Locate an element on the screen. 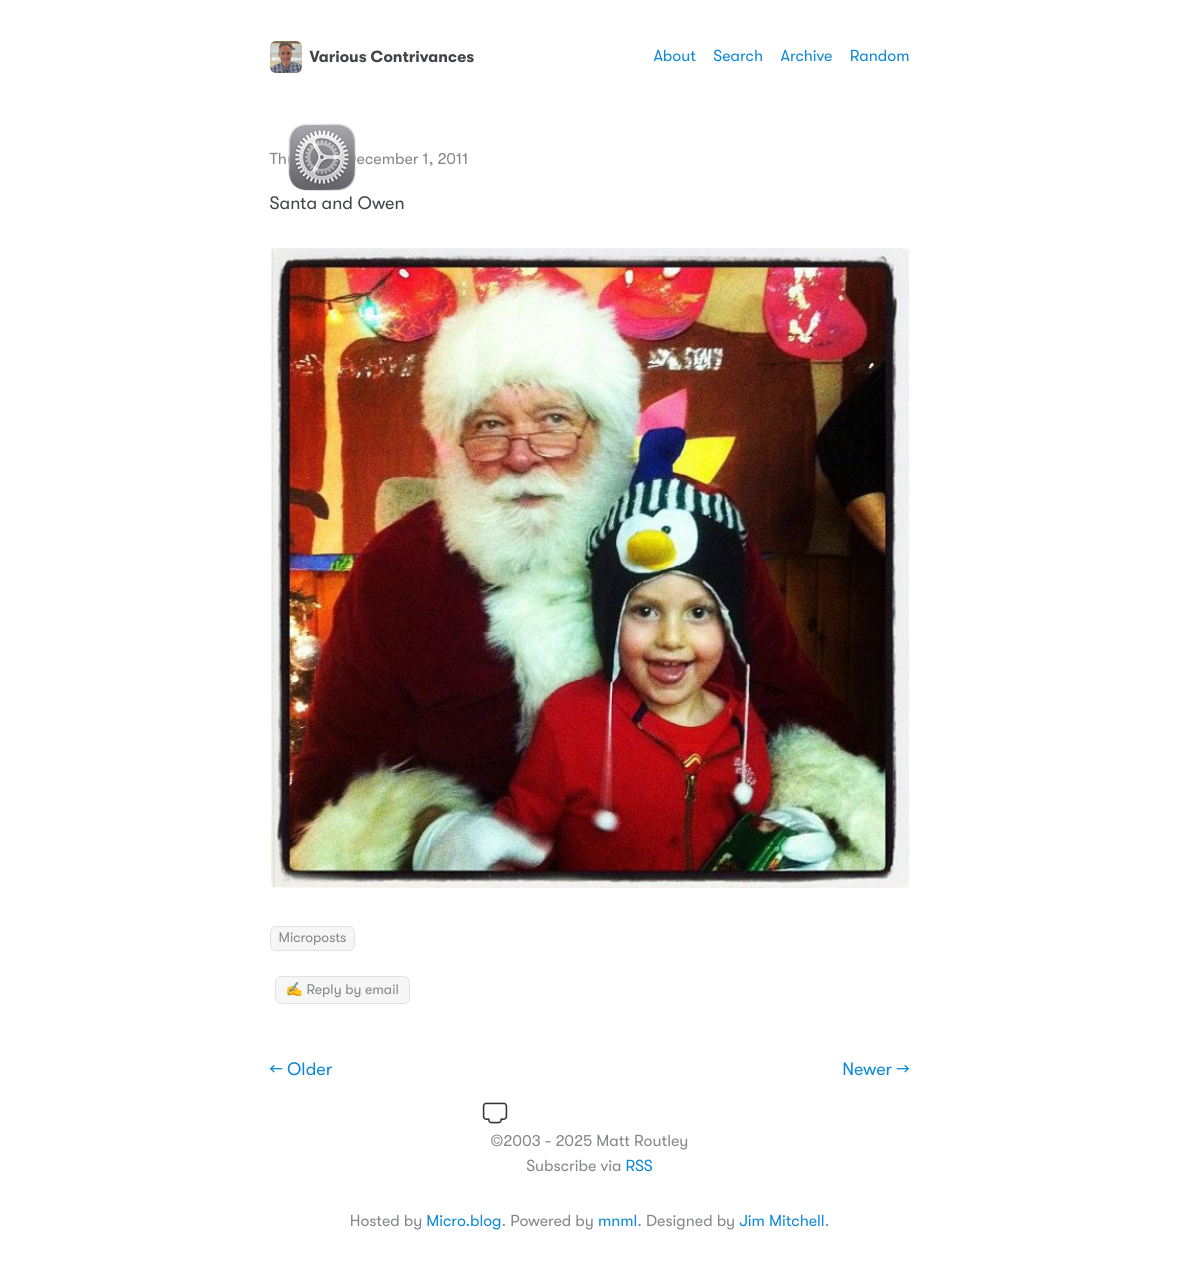  access network or system preferences is located at coordinates (495, 1113).